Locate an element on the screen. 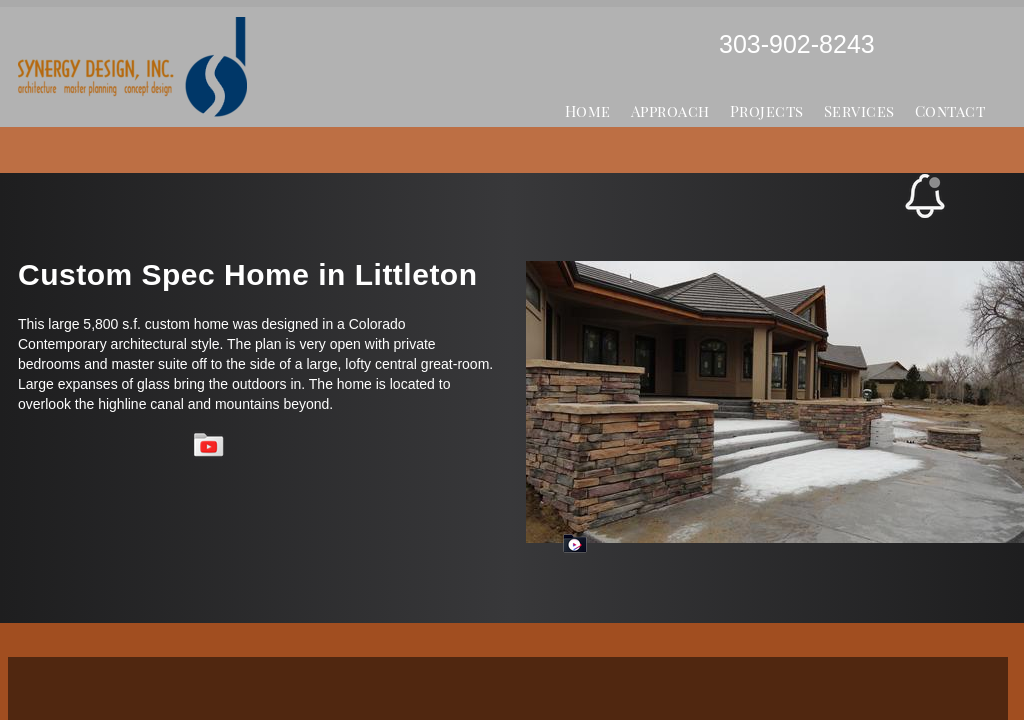  folder containing youtube music vanced app files is located at coordinates (575, 544).